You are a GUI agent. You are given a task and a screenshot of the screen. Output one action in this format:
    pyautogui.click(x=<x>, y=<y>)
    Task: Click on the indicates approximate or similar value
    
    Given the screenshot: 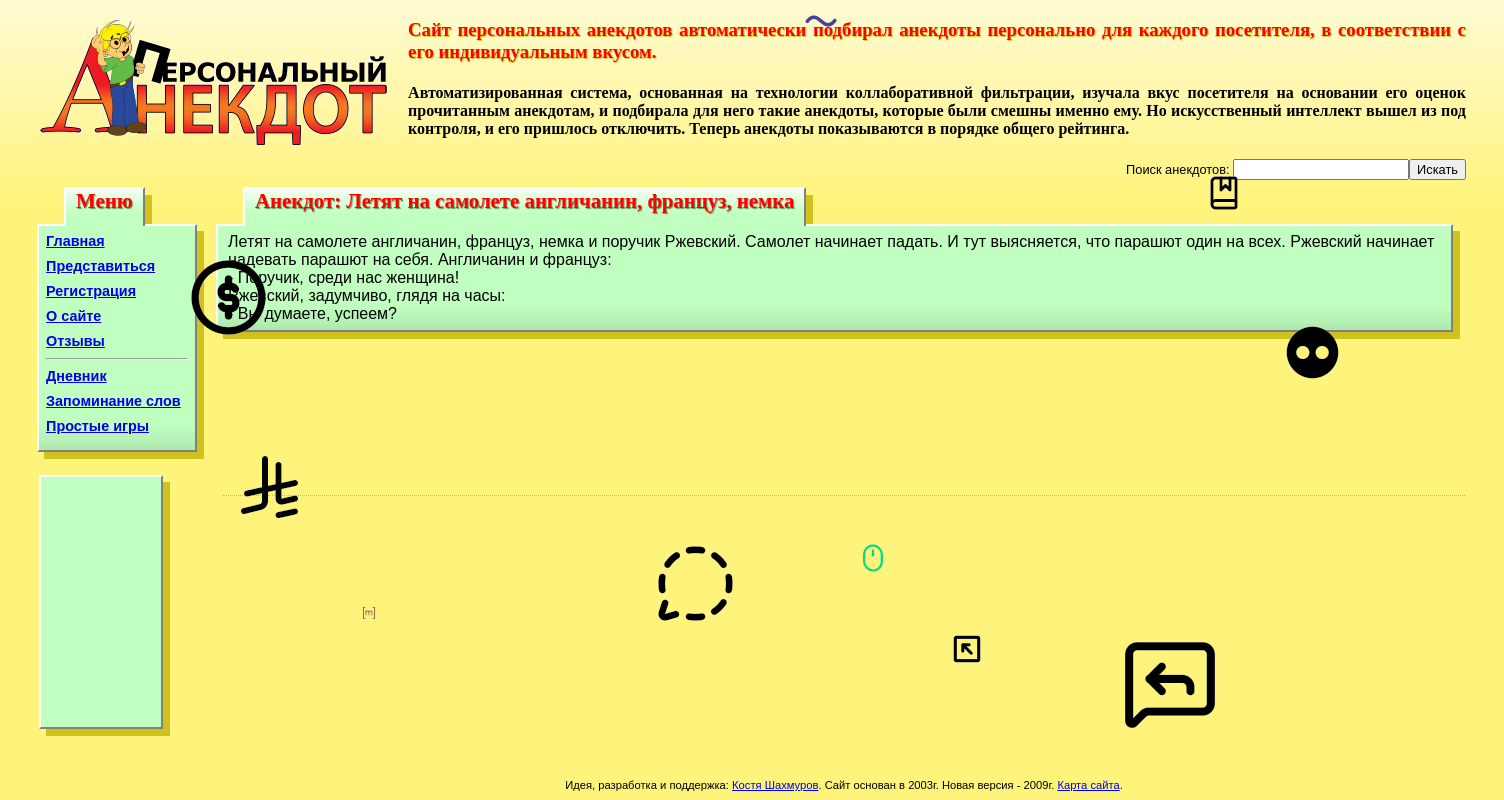 What is the action you would take?
    pyautogui.click(x=821, y=21)
    